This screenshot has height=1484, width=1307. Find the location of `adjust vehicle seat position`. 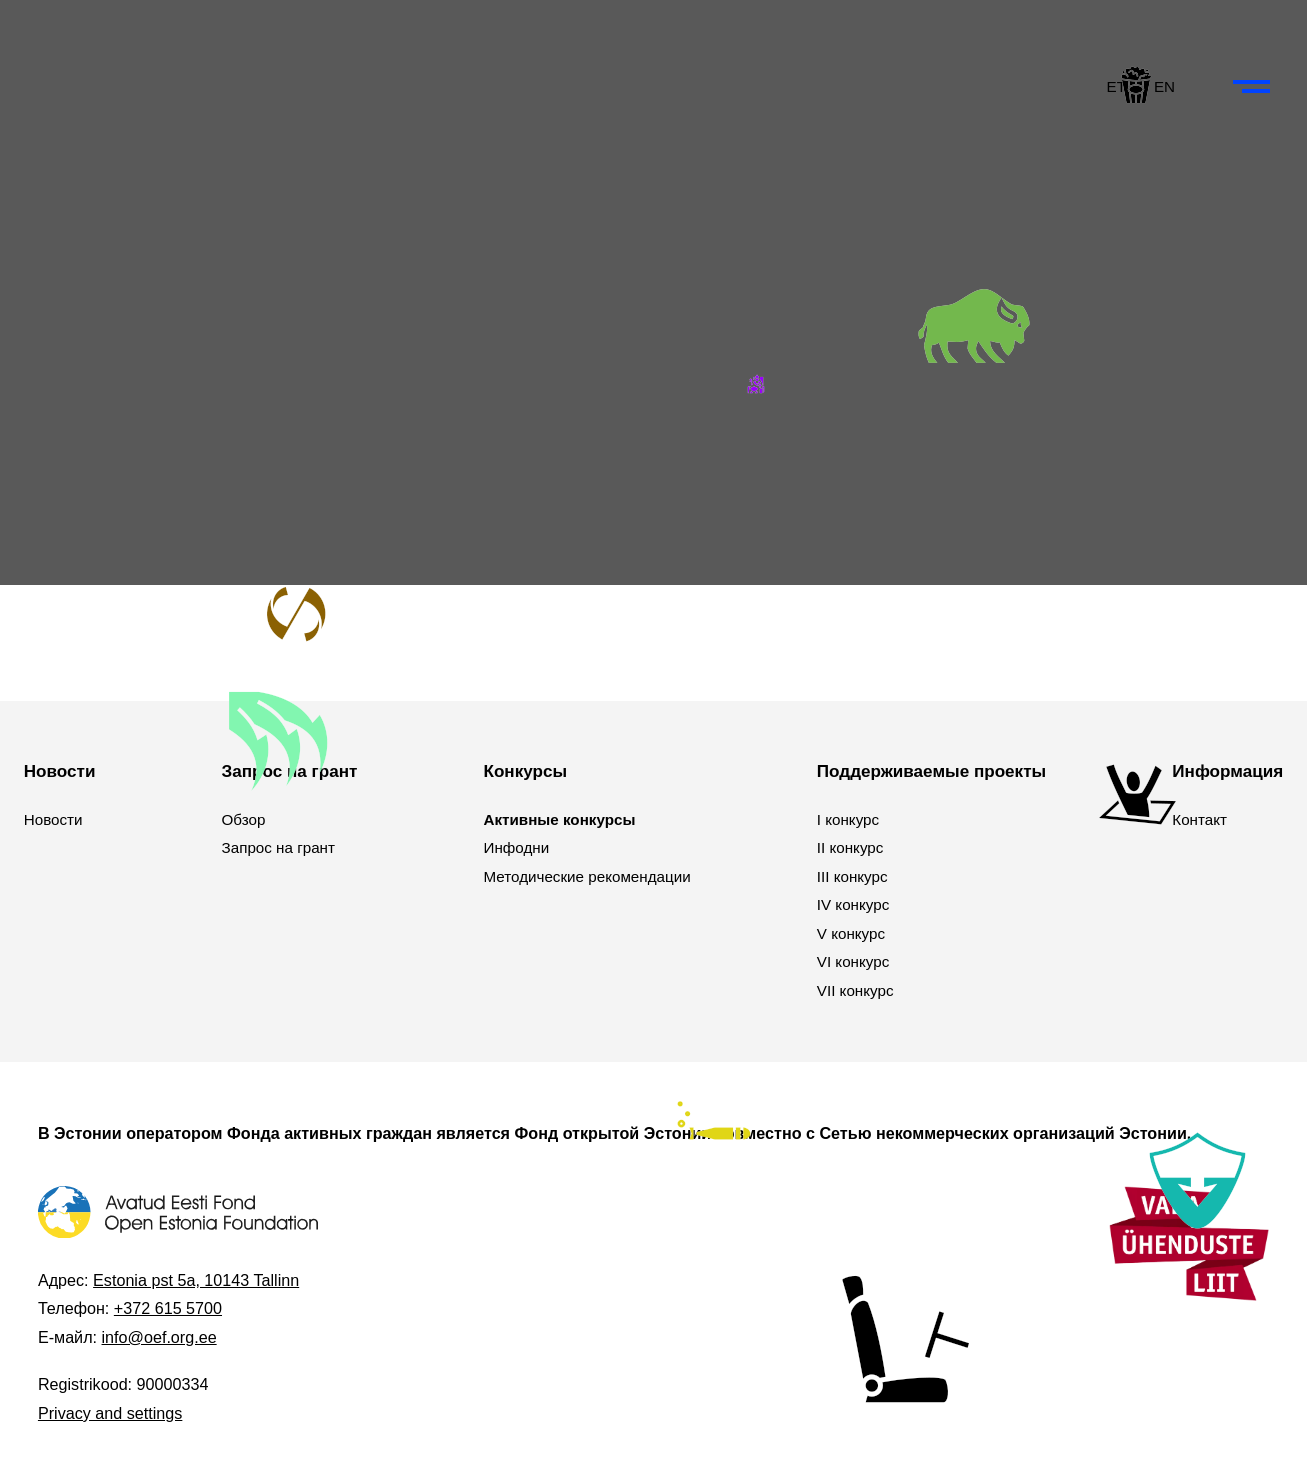

adjust vehicle seat position is located at coordinates (905, 1340).